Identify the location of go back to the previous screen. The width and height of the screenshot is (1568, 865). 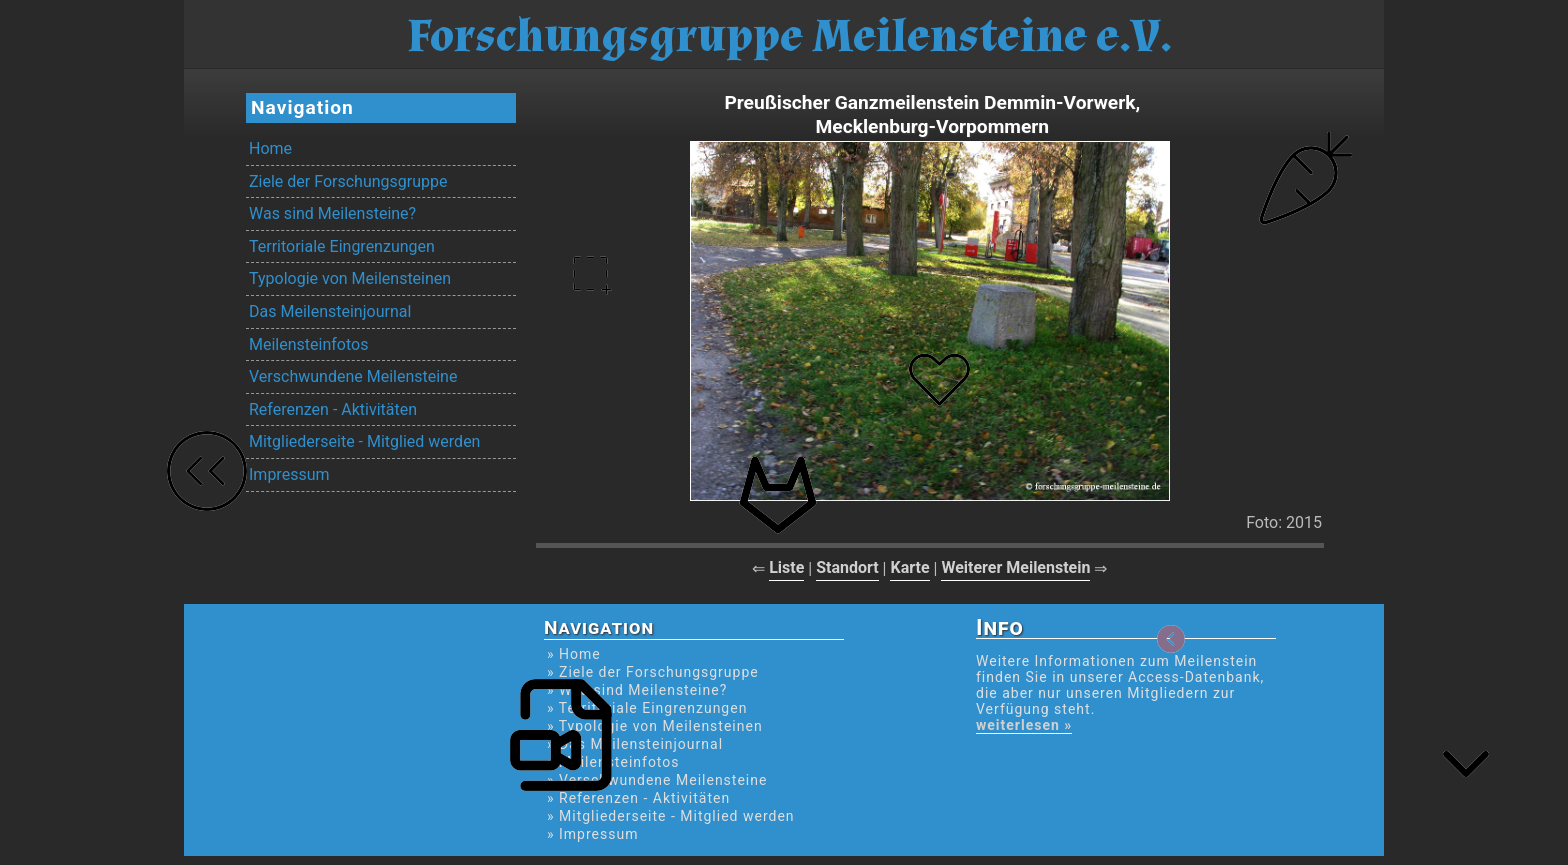
(1171, 639).